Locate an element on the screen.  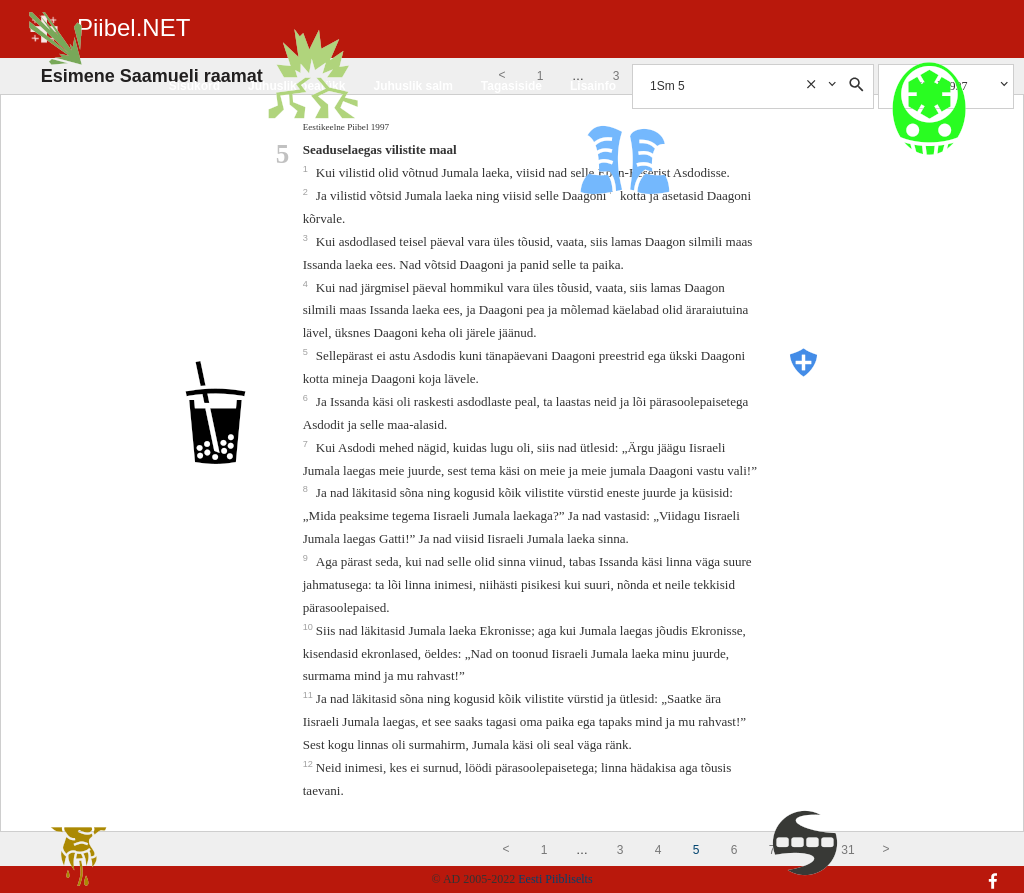
fast forward or skip ahead is located at coordinates (55, 38).